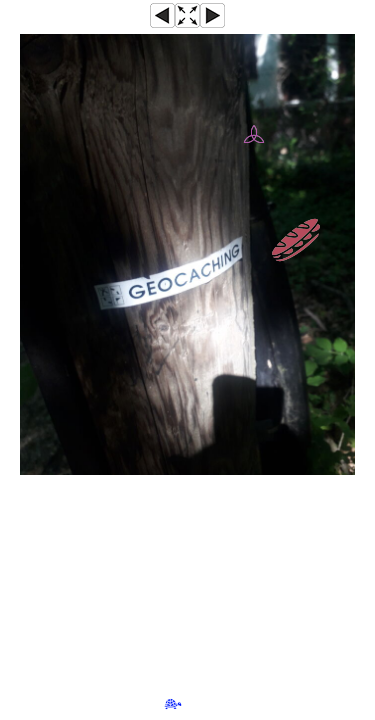 The width and height of the screenshot is (375, 720). Describe the element at coordinates (173, 704) in the screenshot. I see `indicates slow speed or processing mode` at that location.